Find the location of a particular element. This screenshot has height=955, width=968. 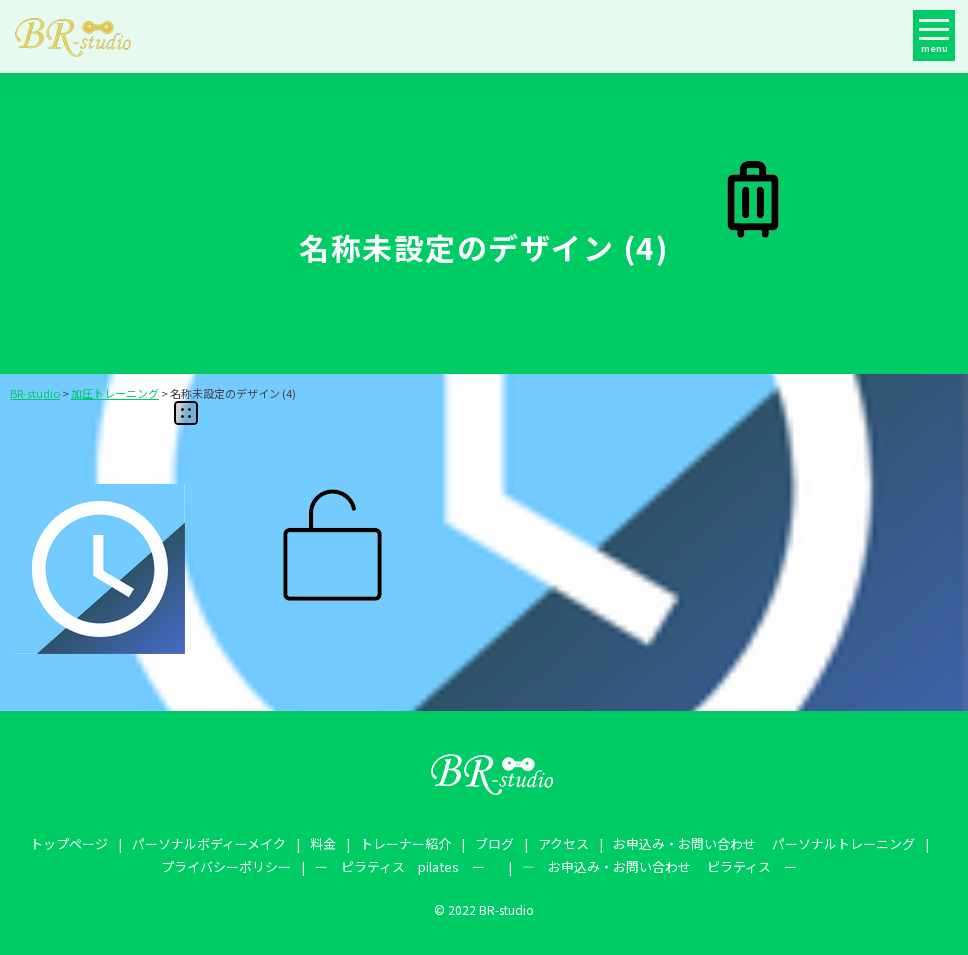

unlocked or unsecured state is located at coordinates (332, 551).